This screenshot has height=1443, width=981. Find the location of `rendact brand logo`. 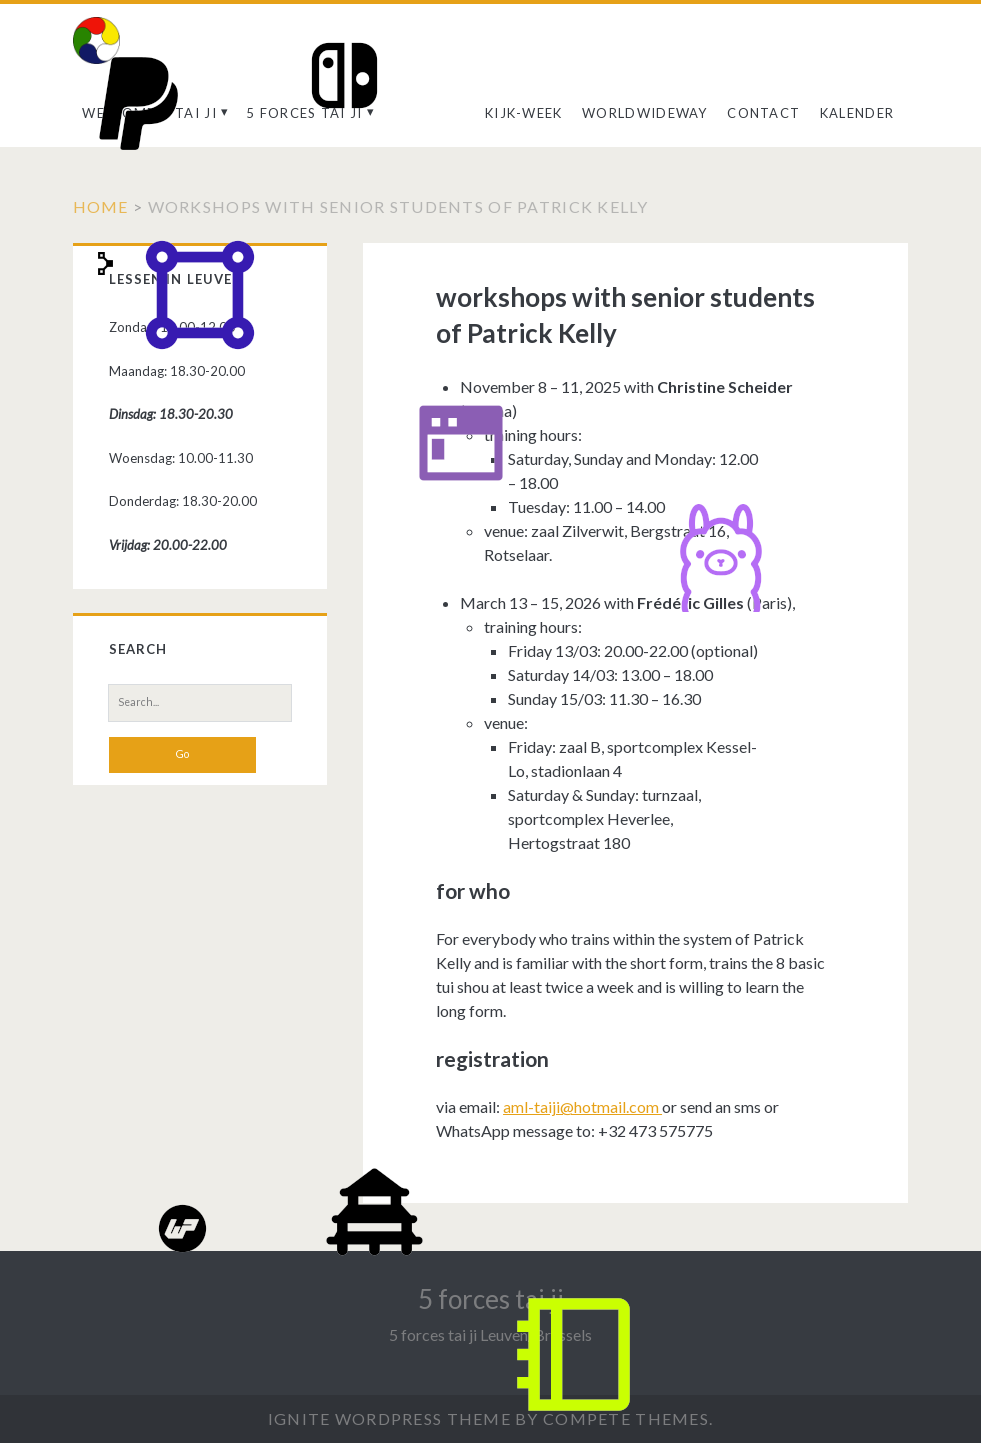

rendact brand logo is located at coordinates (182, 1228).